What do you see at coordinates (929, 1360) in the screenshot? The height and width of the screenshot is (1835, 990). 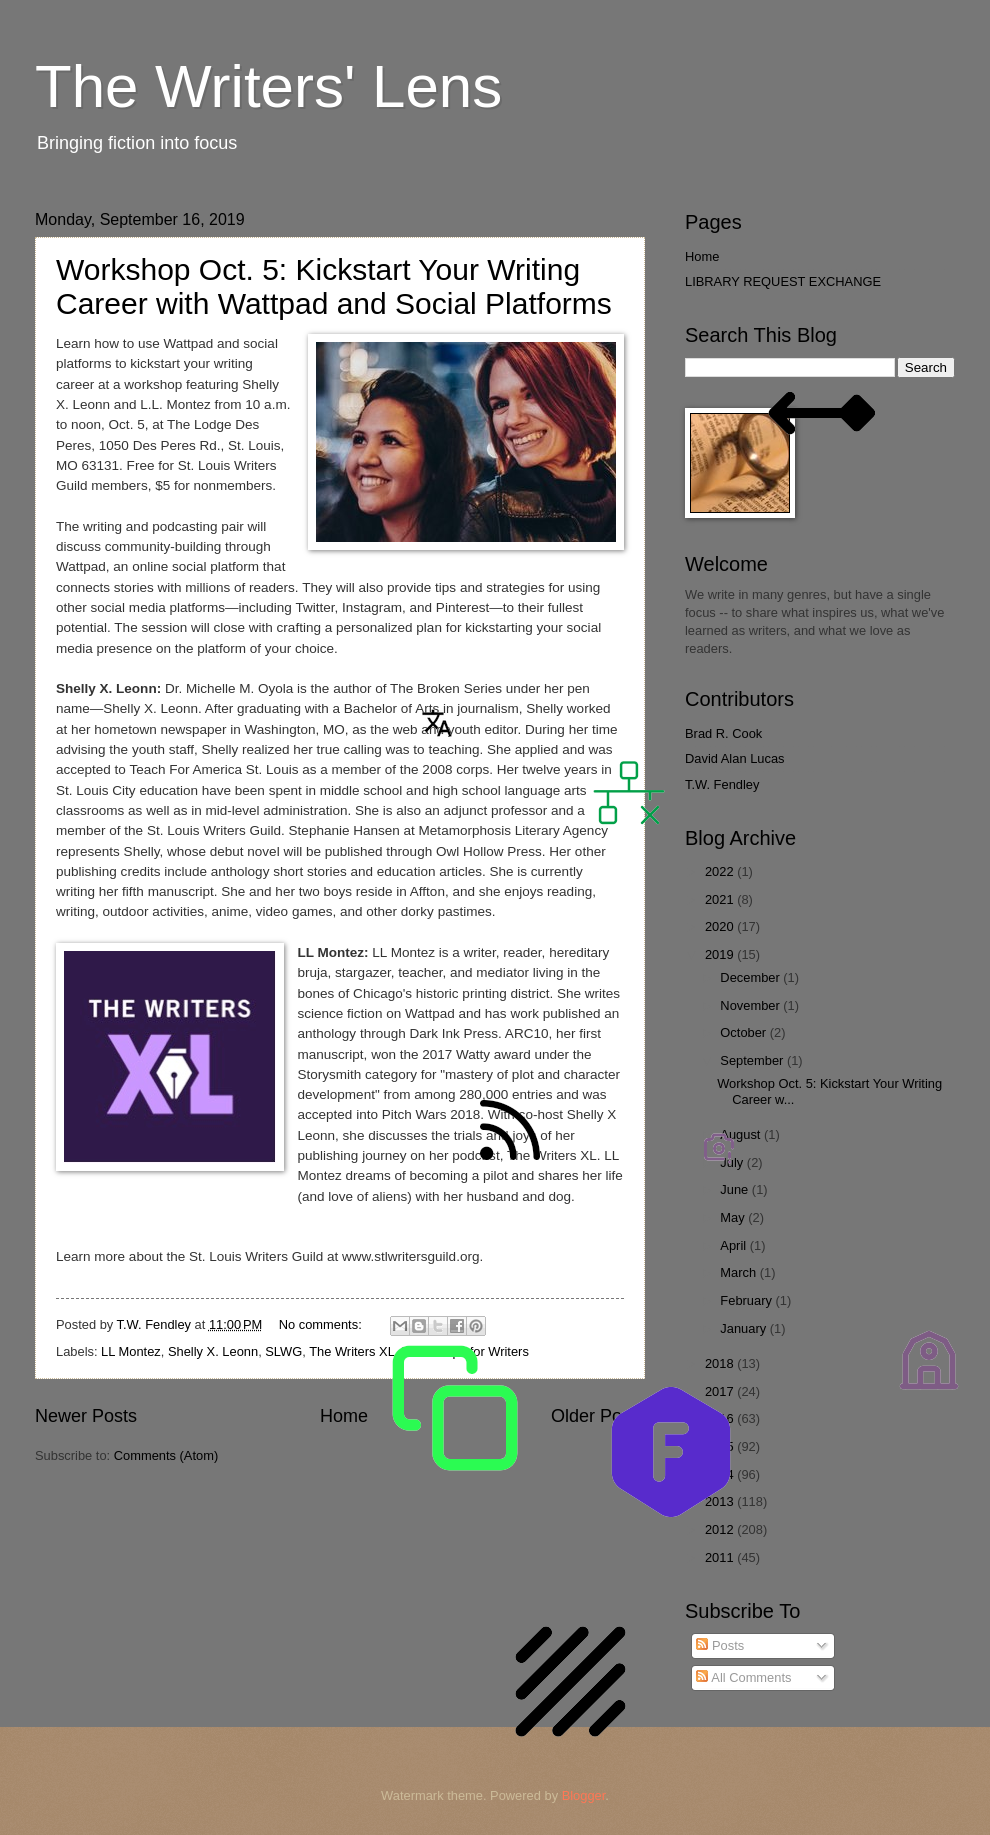 I see `view cottage or cabin rental listings` at bounding box center [929, 1360].